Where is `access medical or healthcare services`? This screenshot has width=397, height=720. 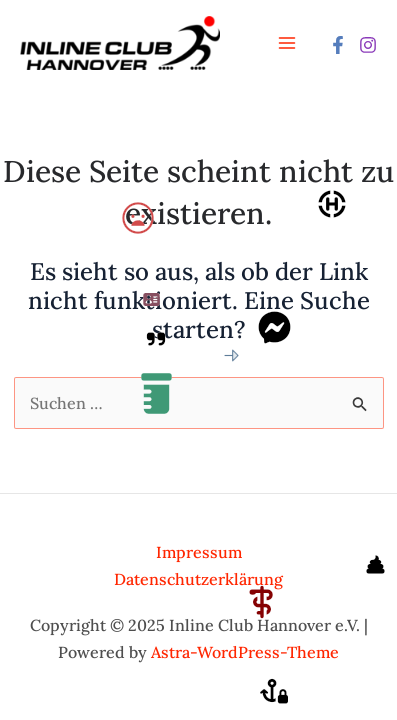 access medical or healthcare services is located at coordinates (262, 602).